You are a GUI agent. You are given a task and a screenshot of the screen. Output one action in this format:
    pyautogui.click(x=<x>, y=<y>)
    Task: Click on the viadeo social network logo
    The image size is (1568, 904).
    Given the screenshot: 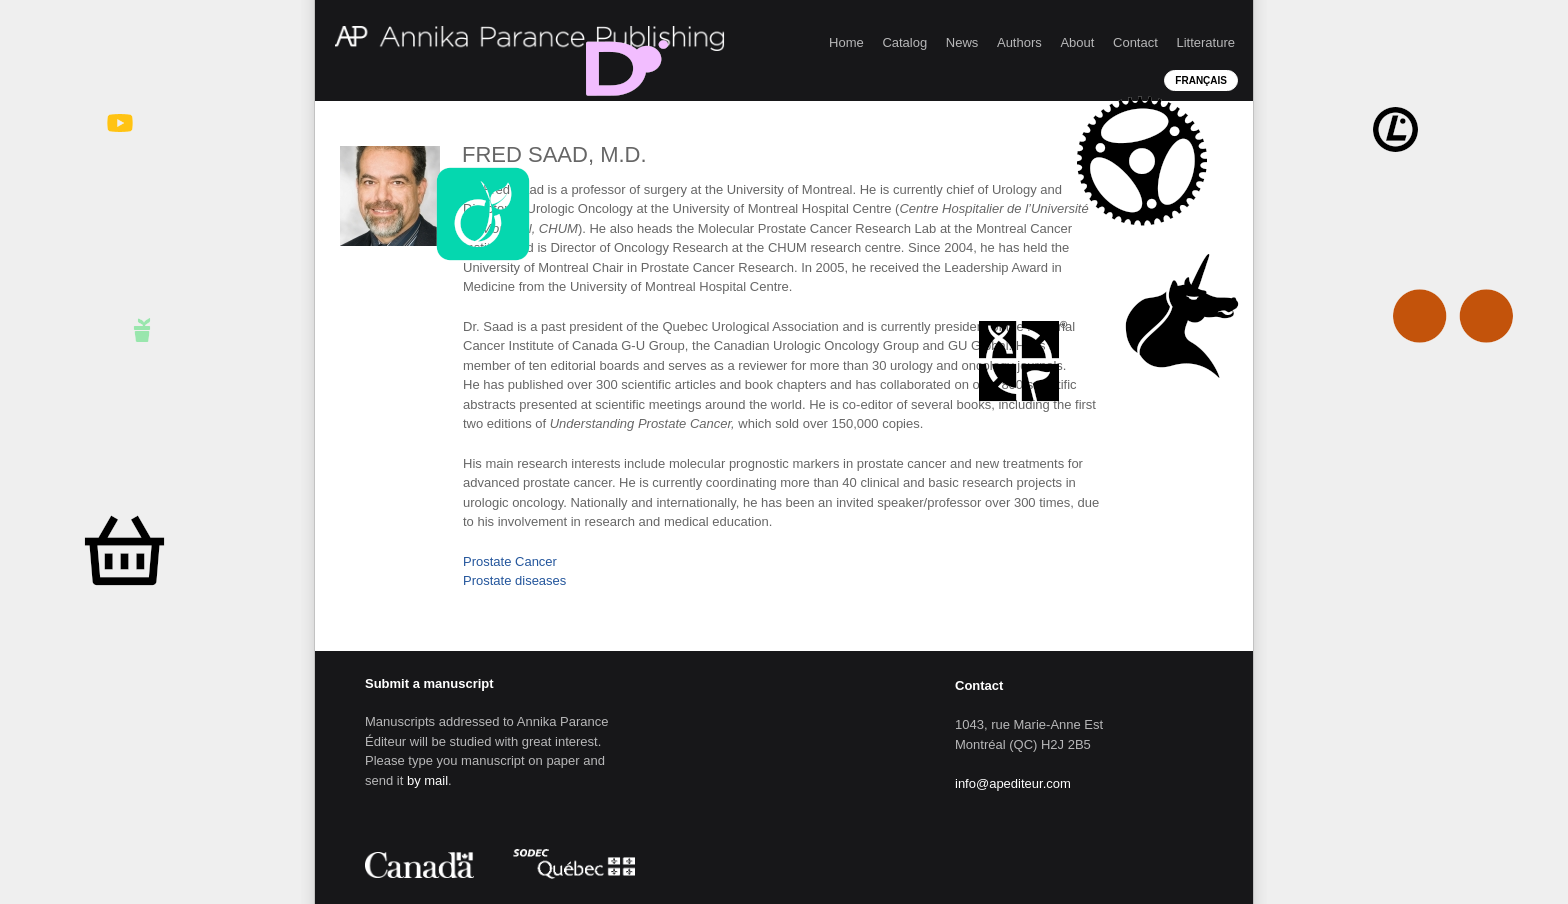 What is the action you would take?
    pyautogui.click(x=483, y=214)
    